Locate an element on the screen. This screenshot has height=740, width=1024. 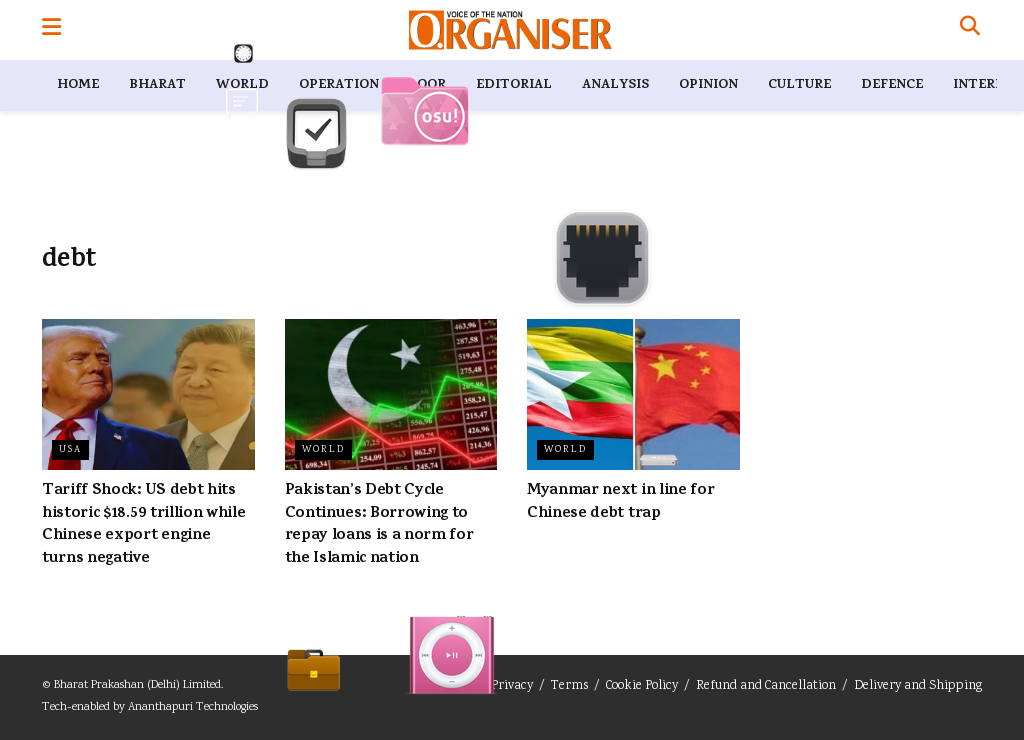
open your osu! game files folder is located at coordinates (424, 113).